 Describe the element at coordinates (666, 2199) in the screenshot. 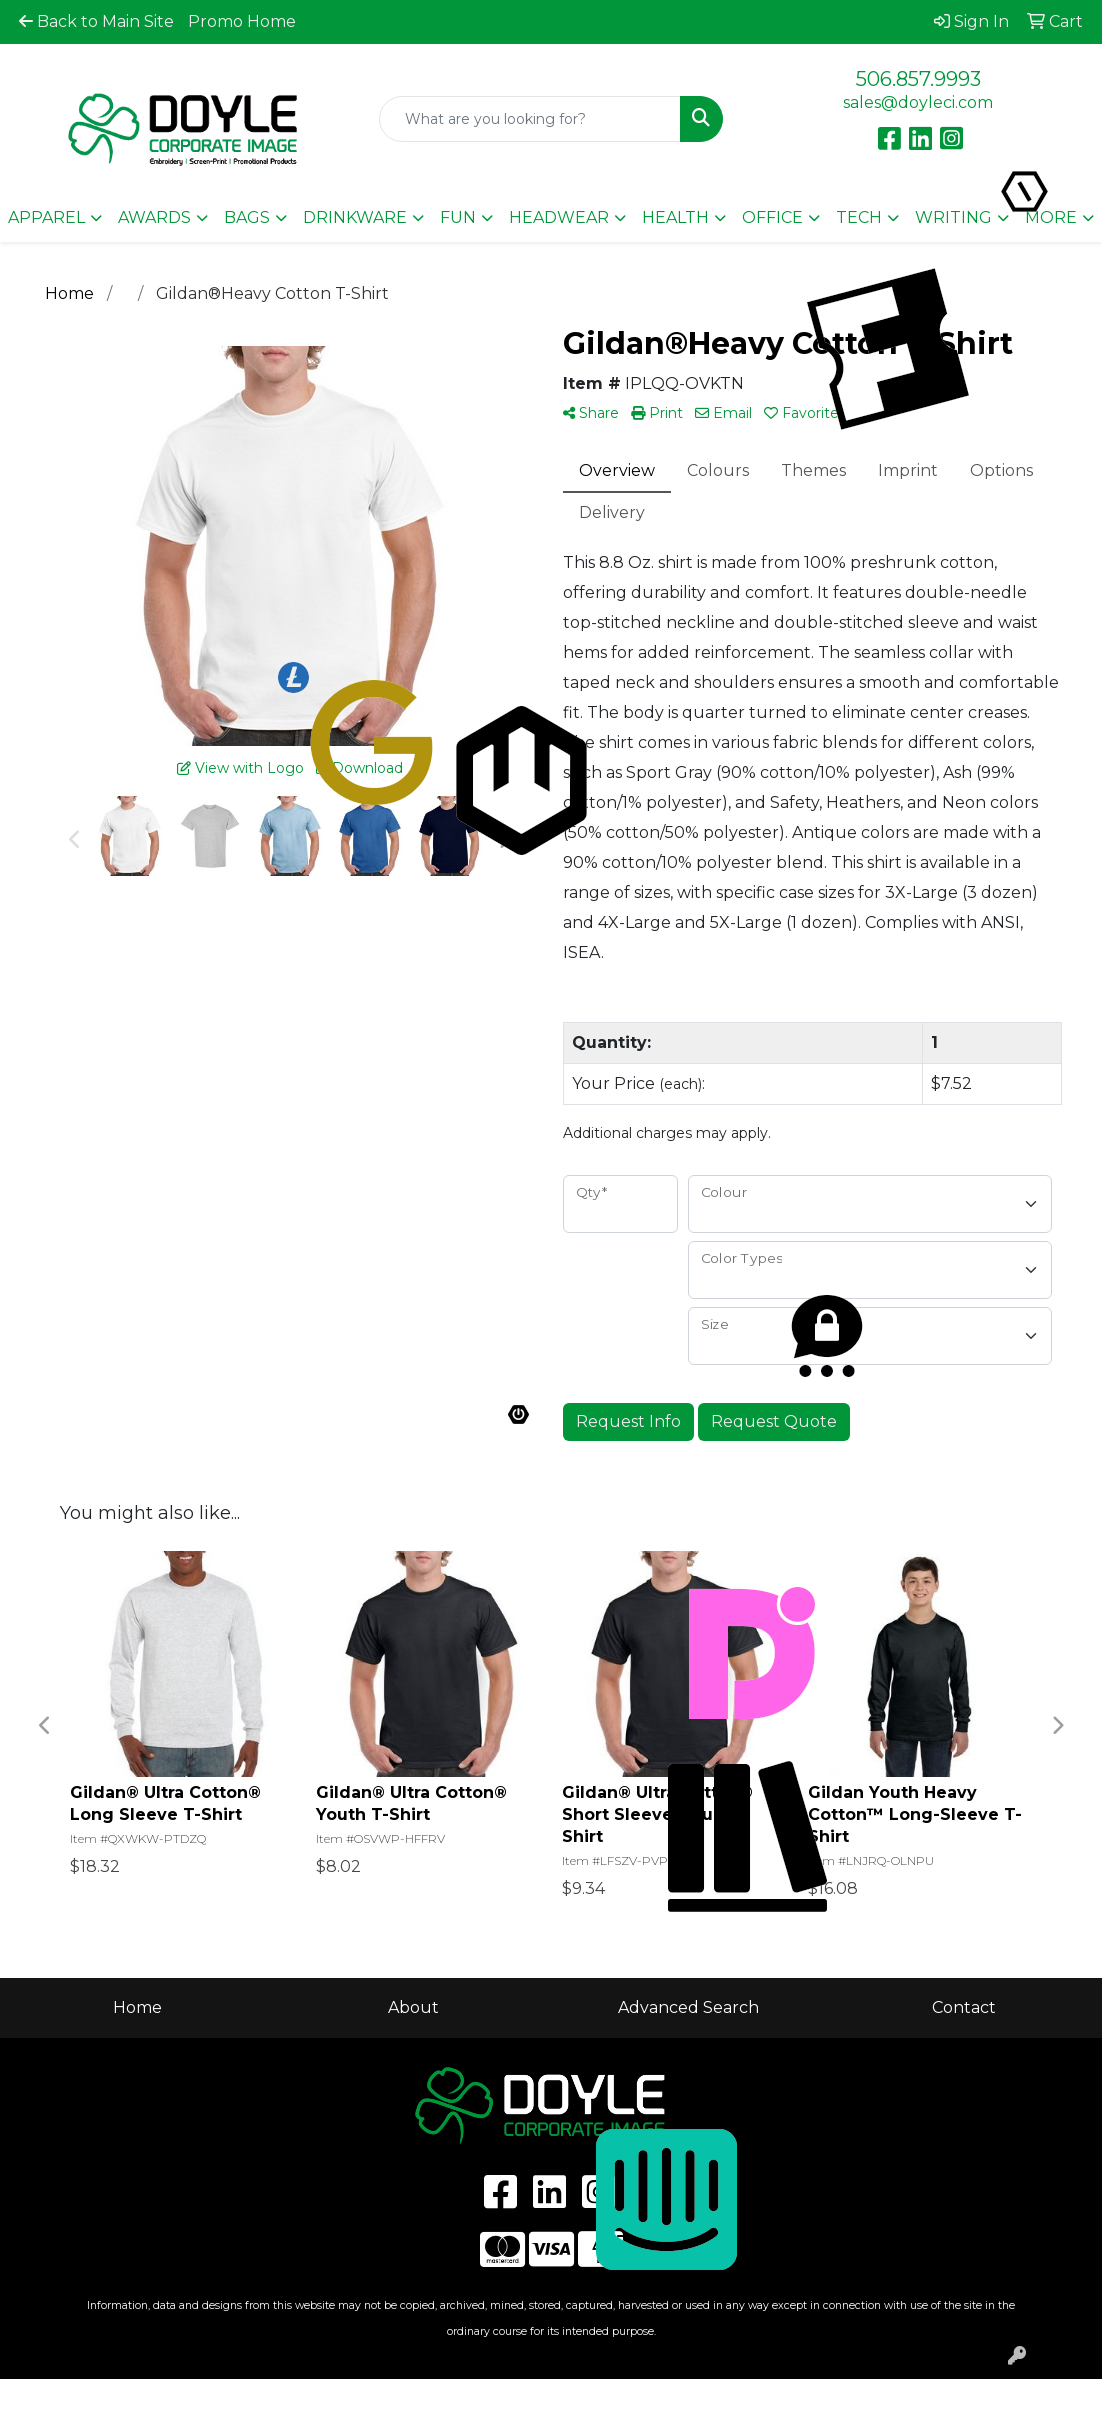

I see `open intercom chat support` at that location.